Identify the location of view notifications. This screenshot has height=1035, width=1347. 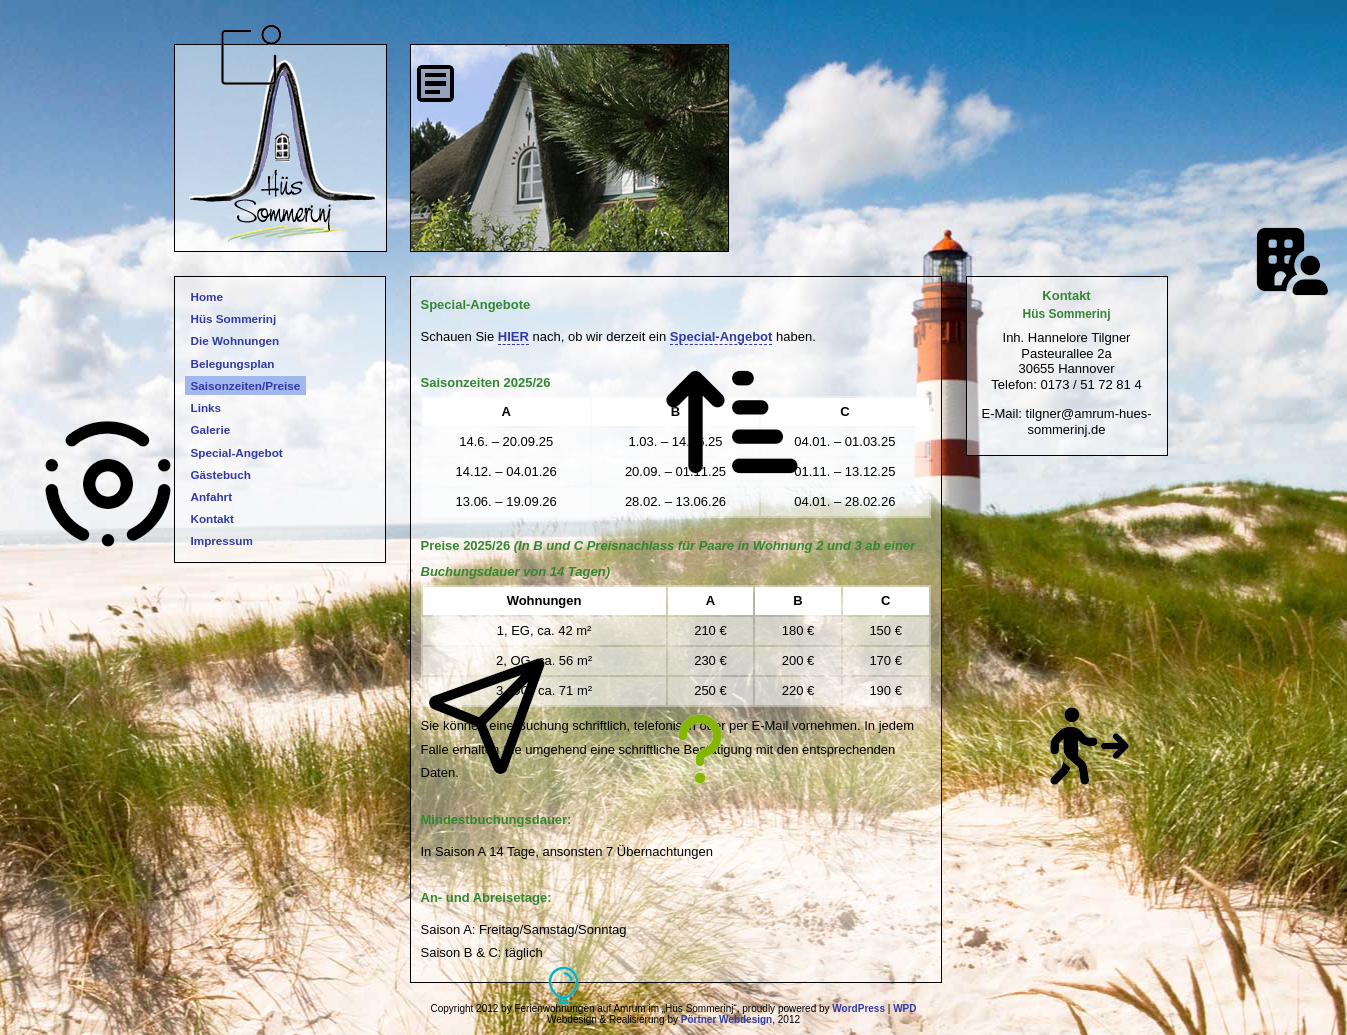
(250, 56).